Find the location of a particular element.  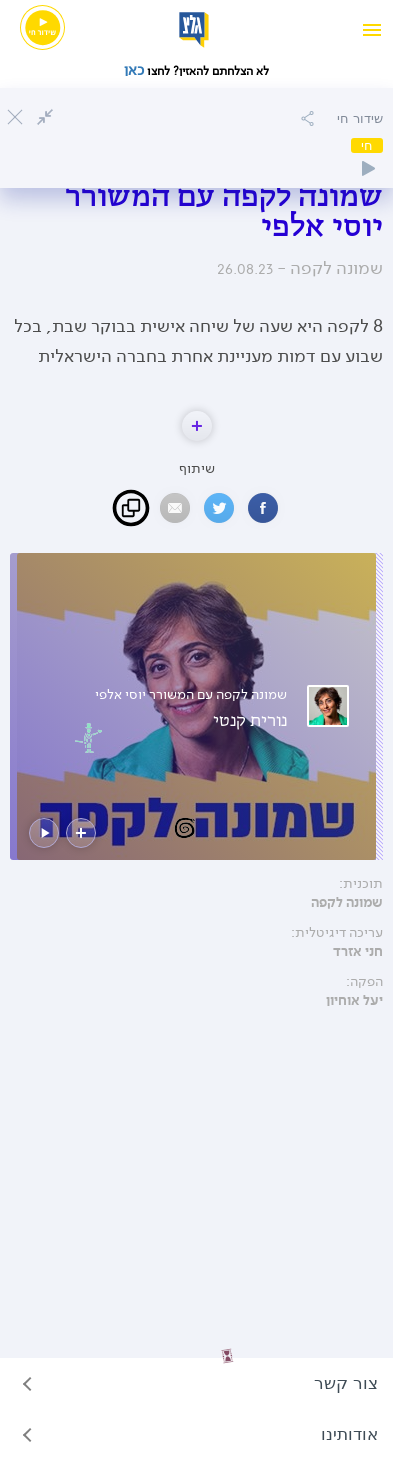

timer has expired or run out is located at coordinates (227, 1356).